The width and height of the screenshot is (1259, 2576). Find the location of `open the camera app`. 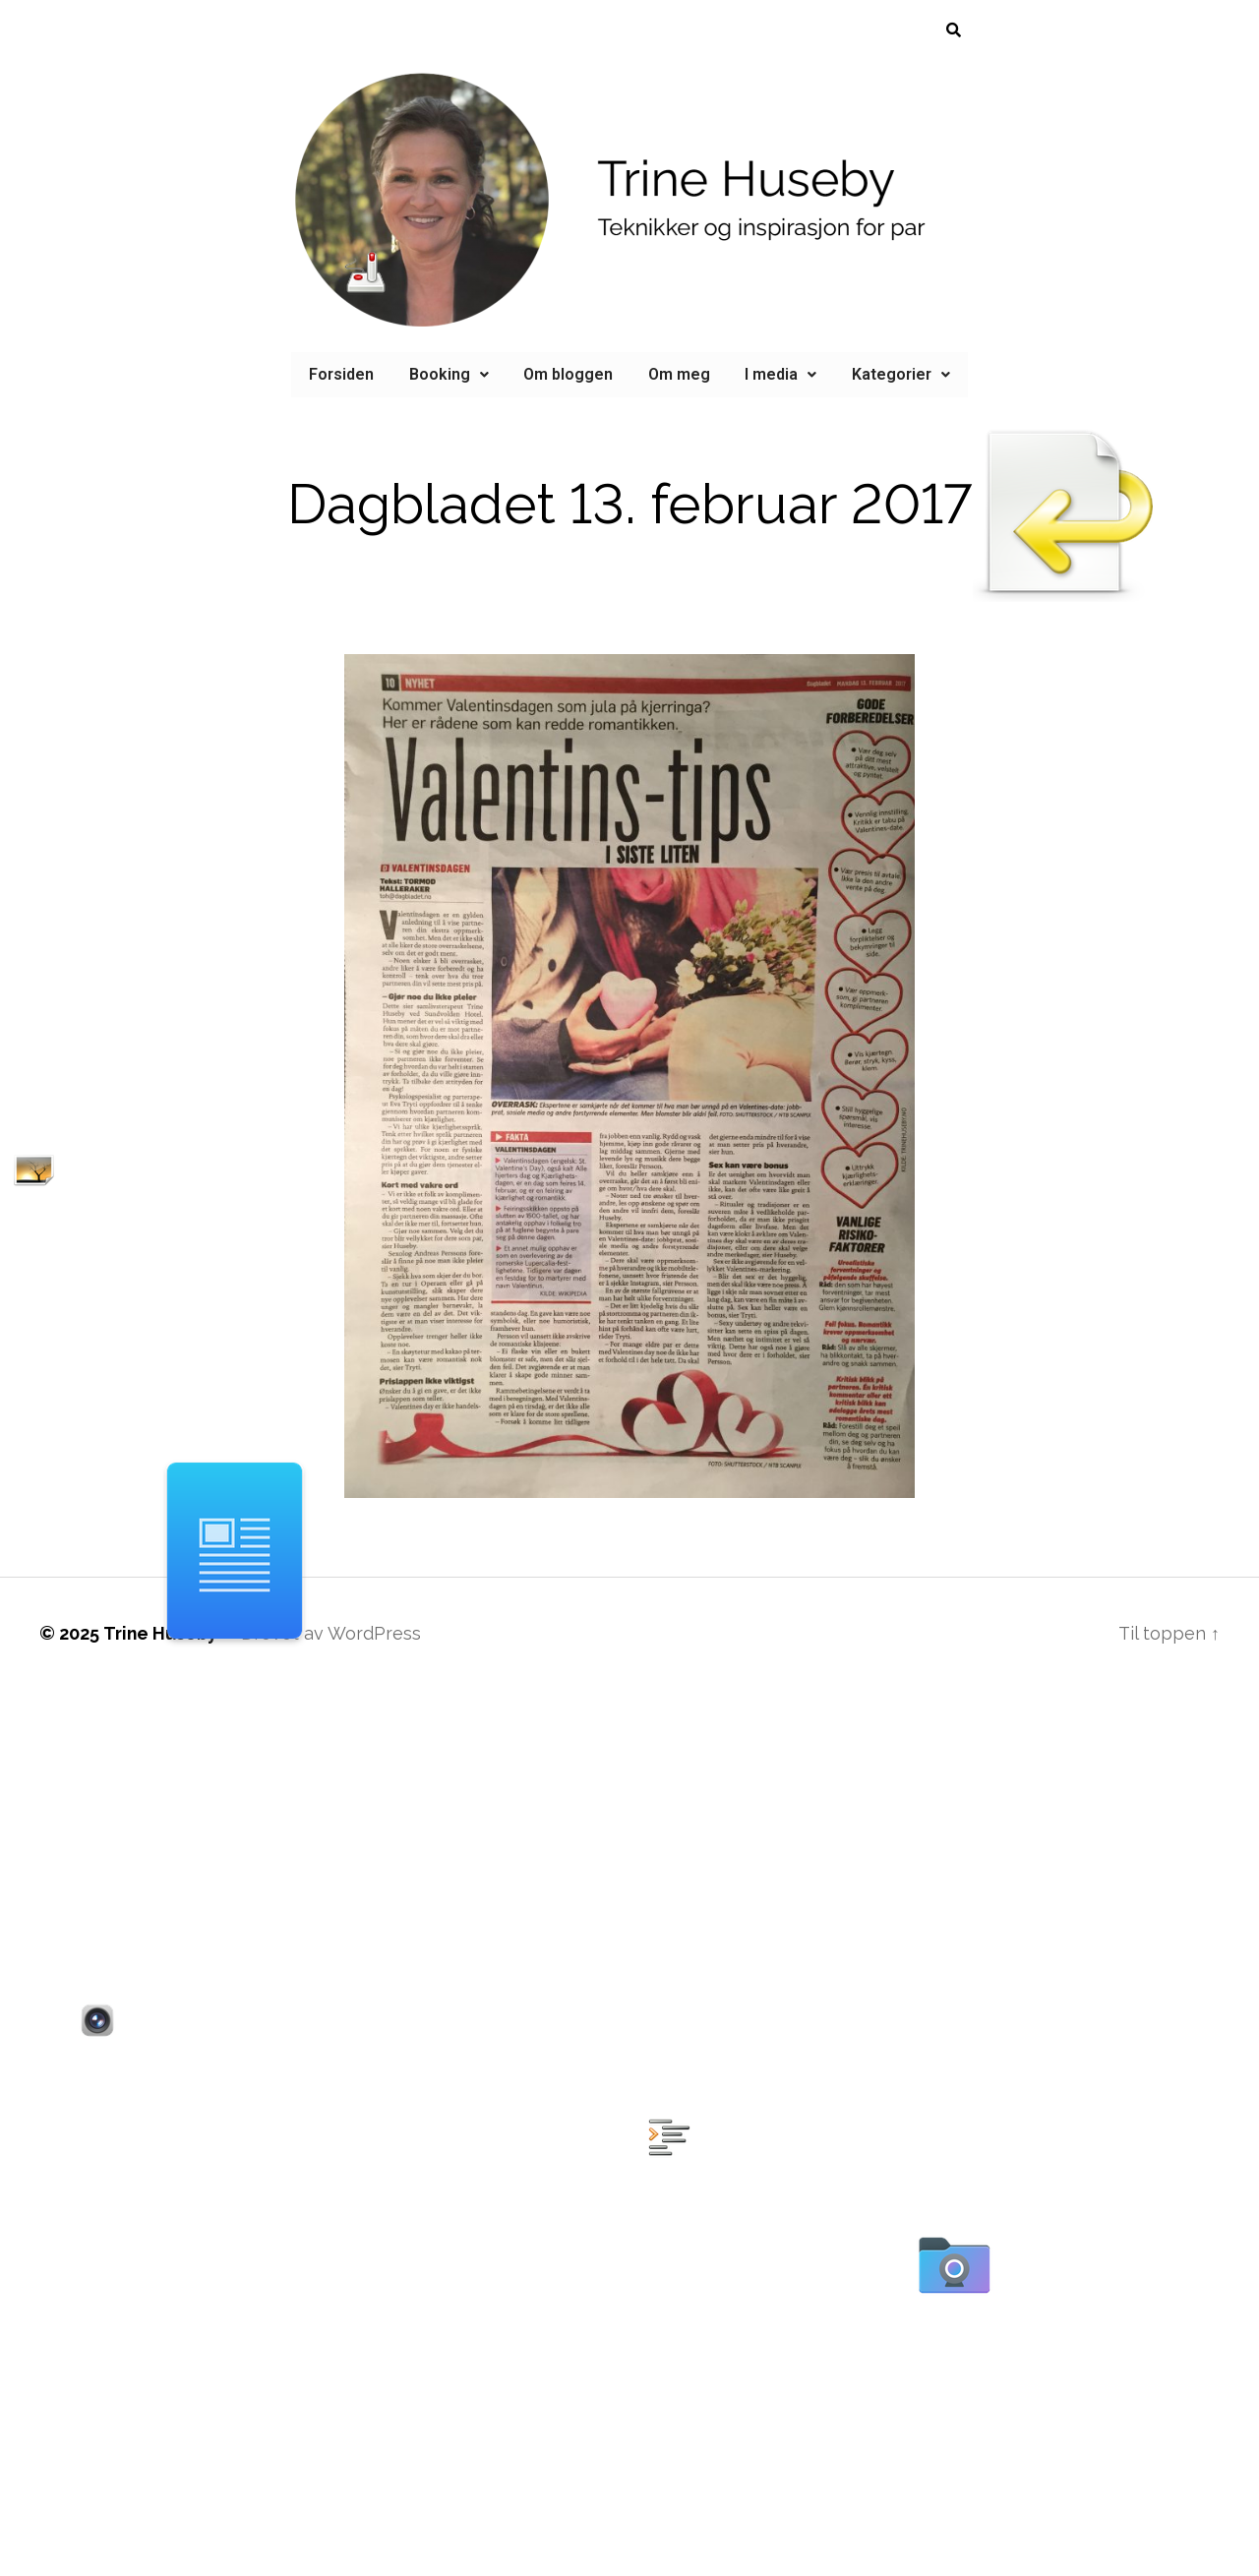

open the camera app is located at coordinates (97, 2020).